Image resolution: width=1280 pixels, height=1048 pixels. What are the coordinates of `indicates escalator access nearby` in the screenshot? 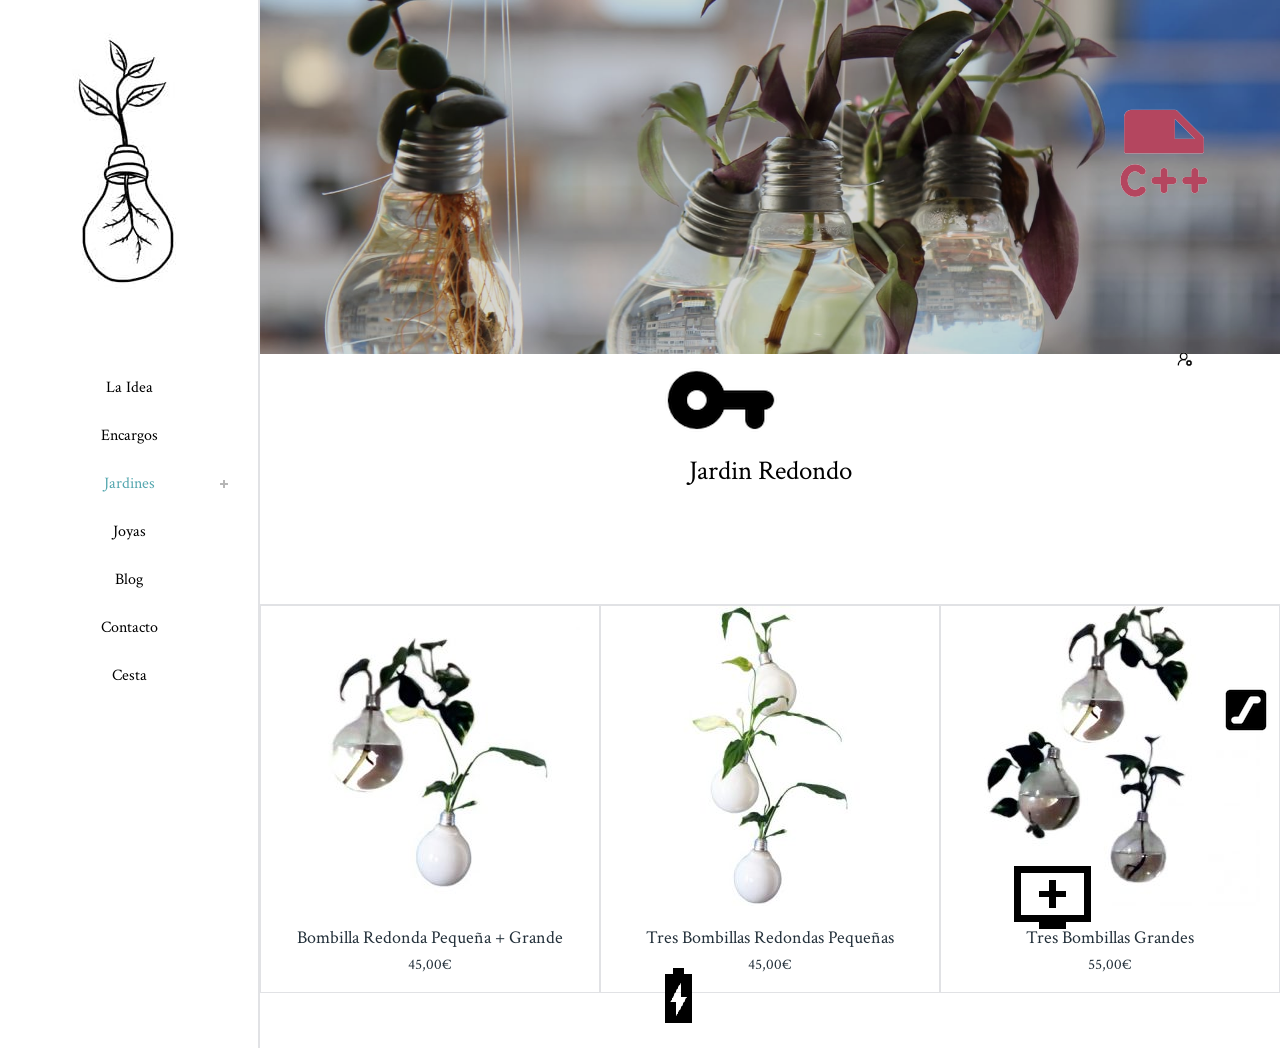 It's located at (1246, 710).